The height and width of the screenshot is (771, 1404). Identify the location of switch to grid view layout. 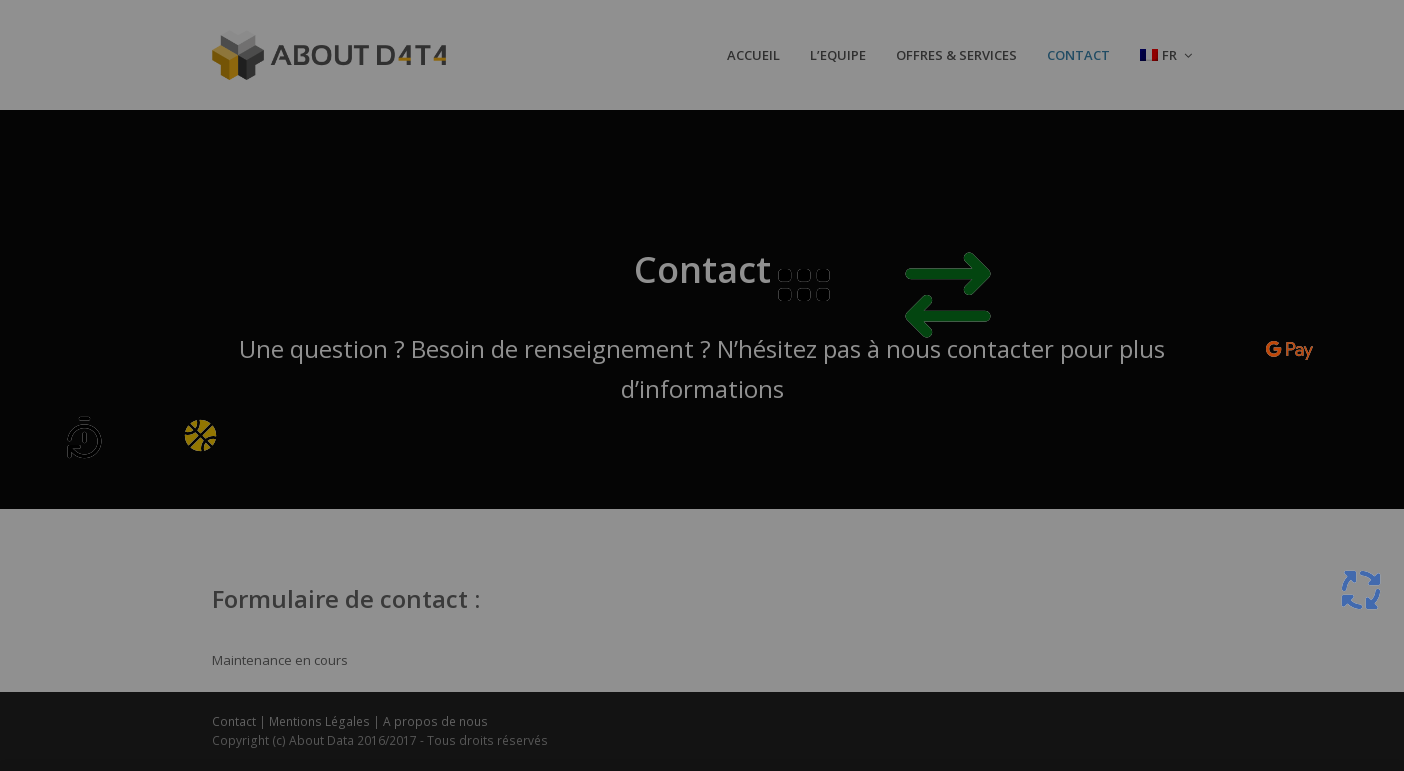
(804, 285).